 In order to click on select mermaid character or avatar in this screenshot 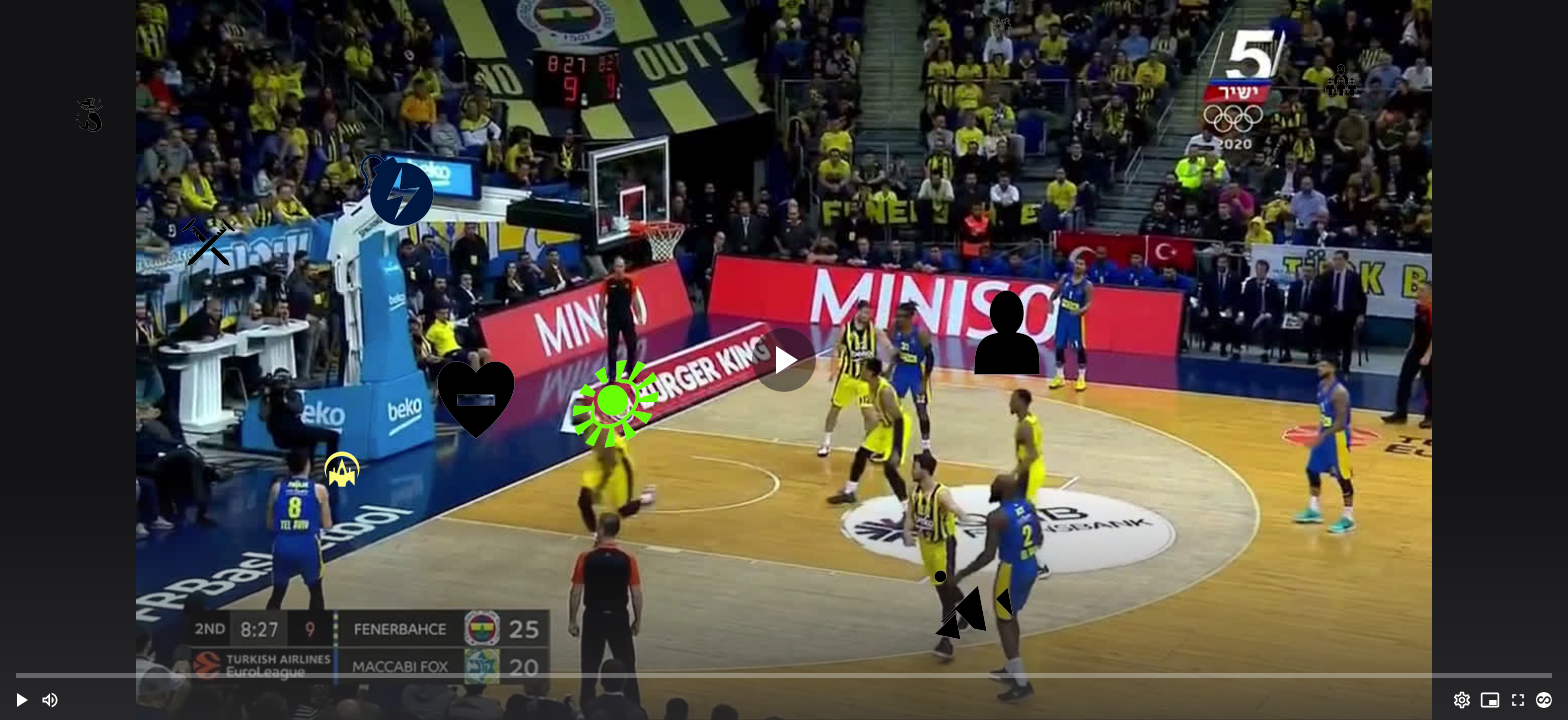, I will do `click(91, 115)`.